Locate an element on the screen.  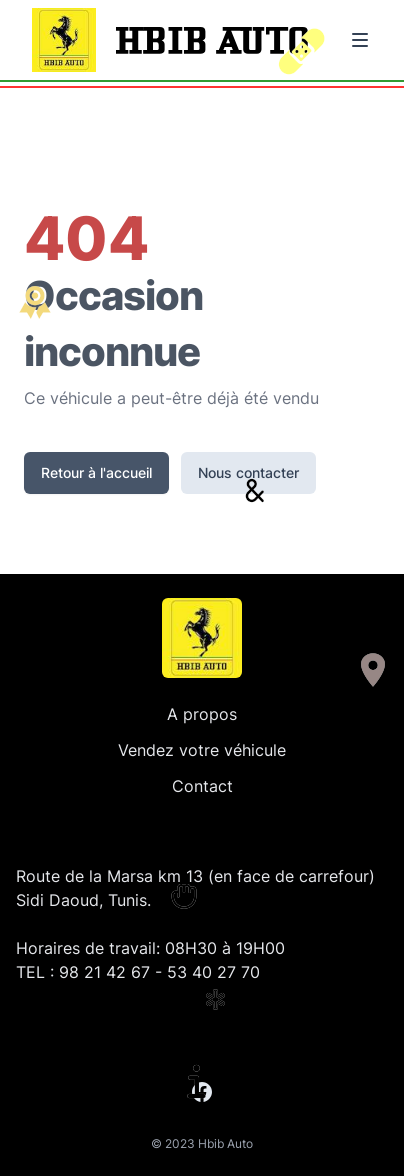
drag to reorder or move an item is located at coordinates (184, 893).